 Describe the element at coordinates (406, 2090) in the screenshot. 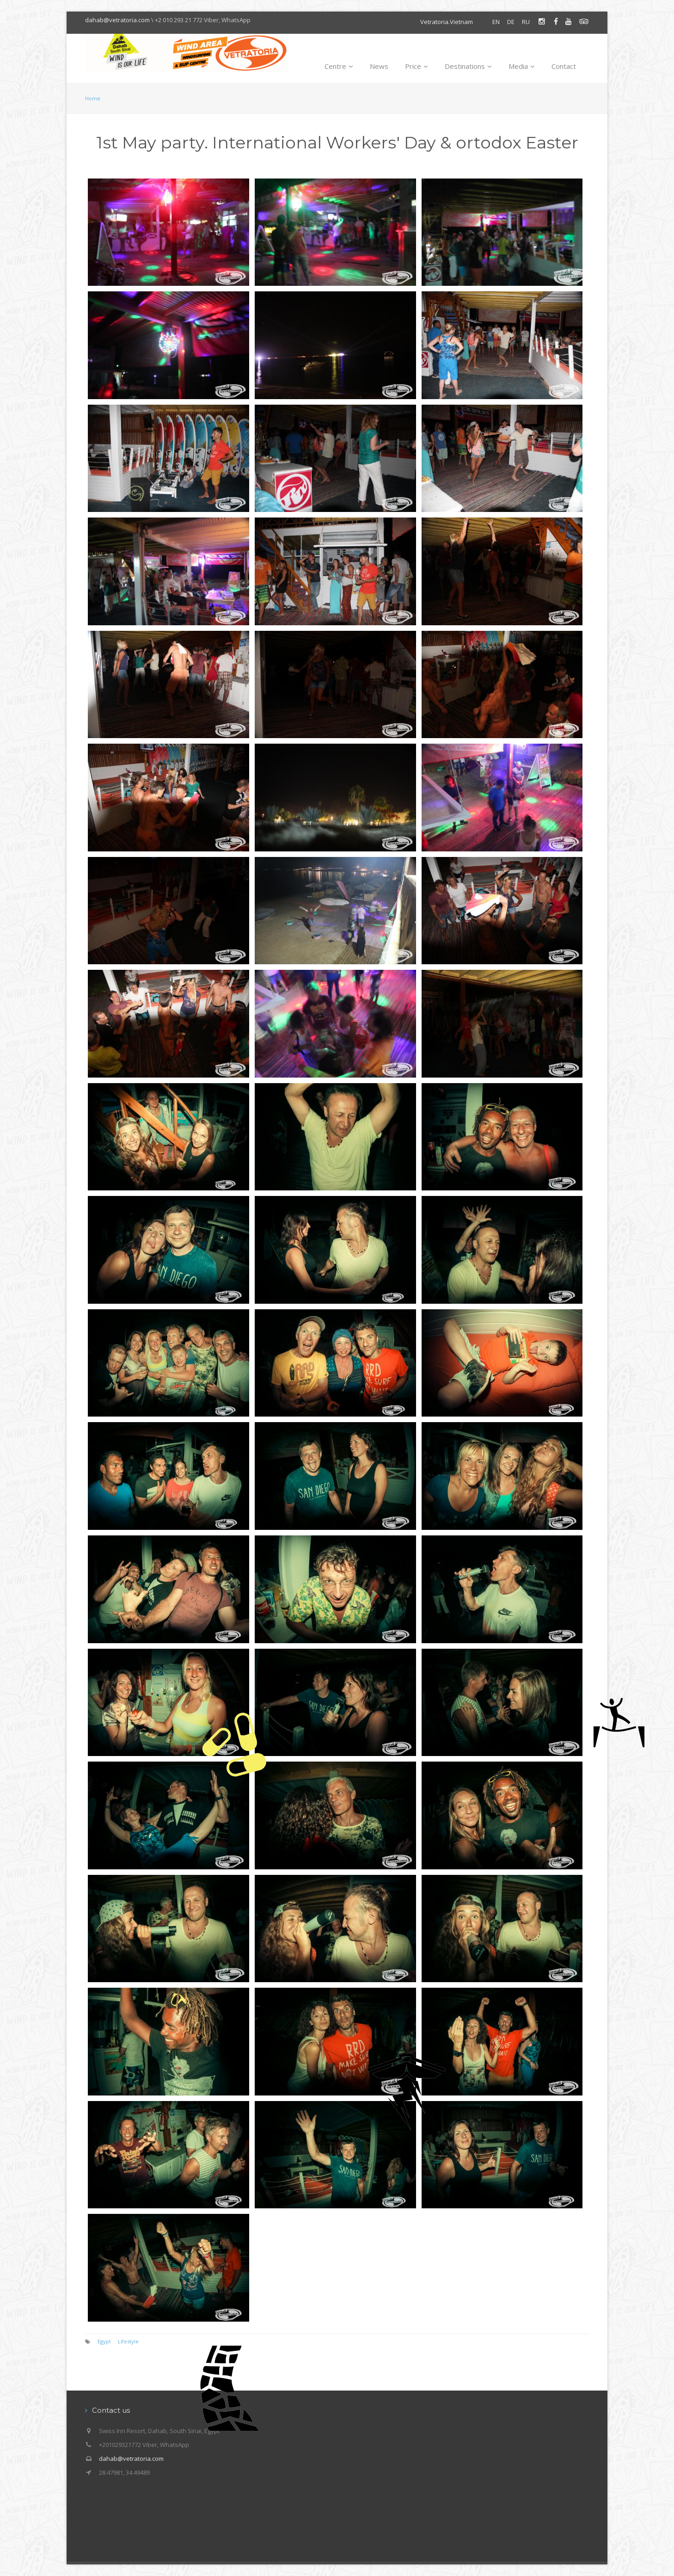

I see `access spell book or magic abilities` at that location.